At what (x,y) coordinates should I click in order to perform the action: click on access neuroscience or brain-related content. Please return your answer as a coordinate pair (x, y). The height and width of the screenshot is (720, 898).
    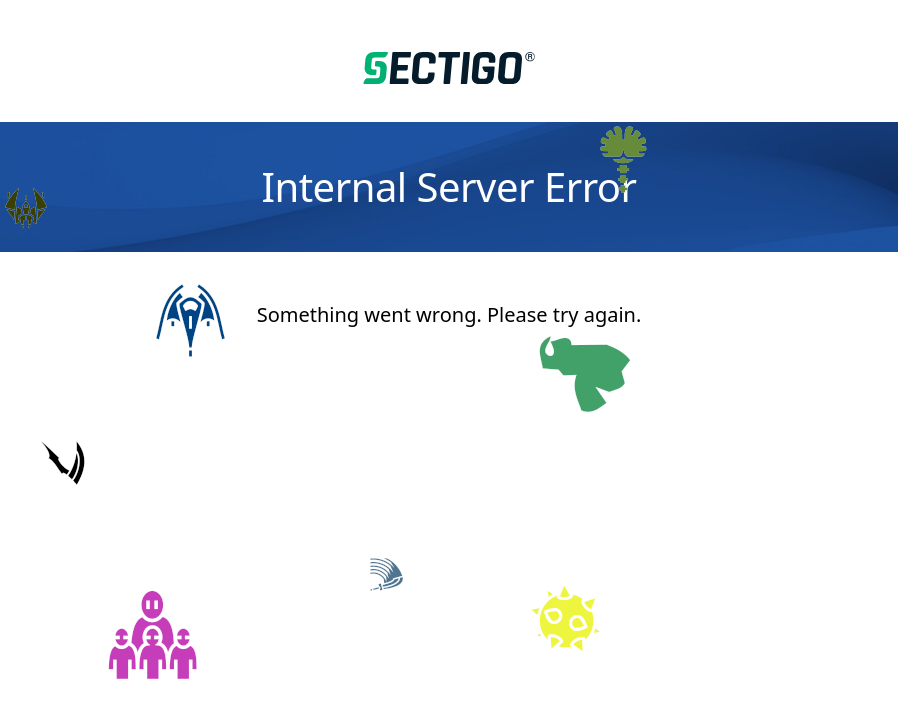
    Looking at the image, I should click on (623, 159).